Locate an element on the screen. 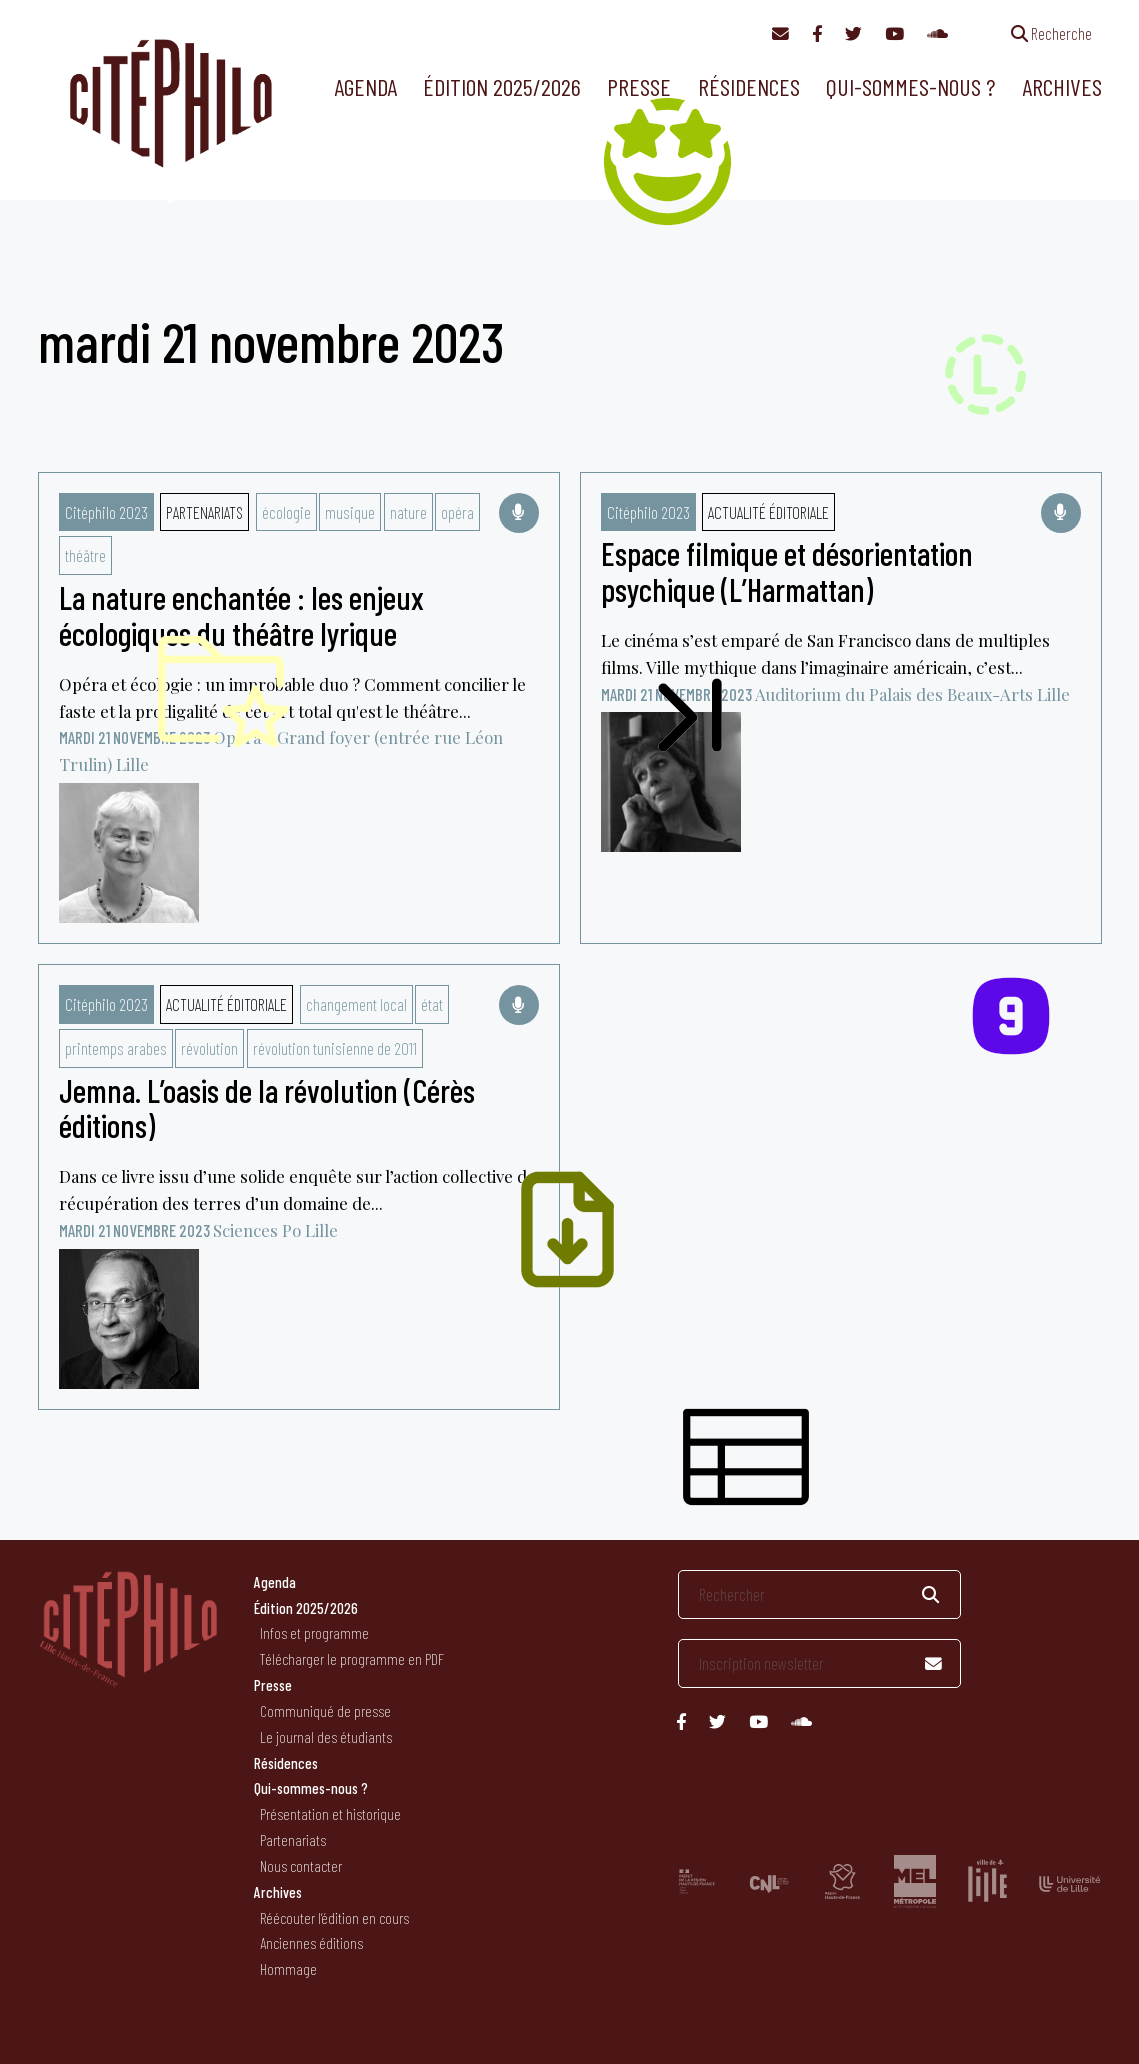 The image size is (1139, 2064). download a file to your device is located at coordinates (567, 1229).